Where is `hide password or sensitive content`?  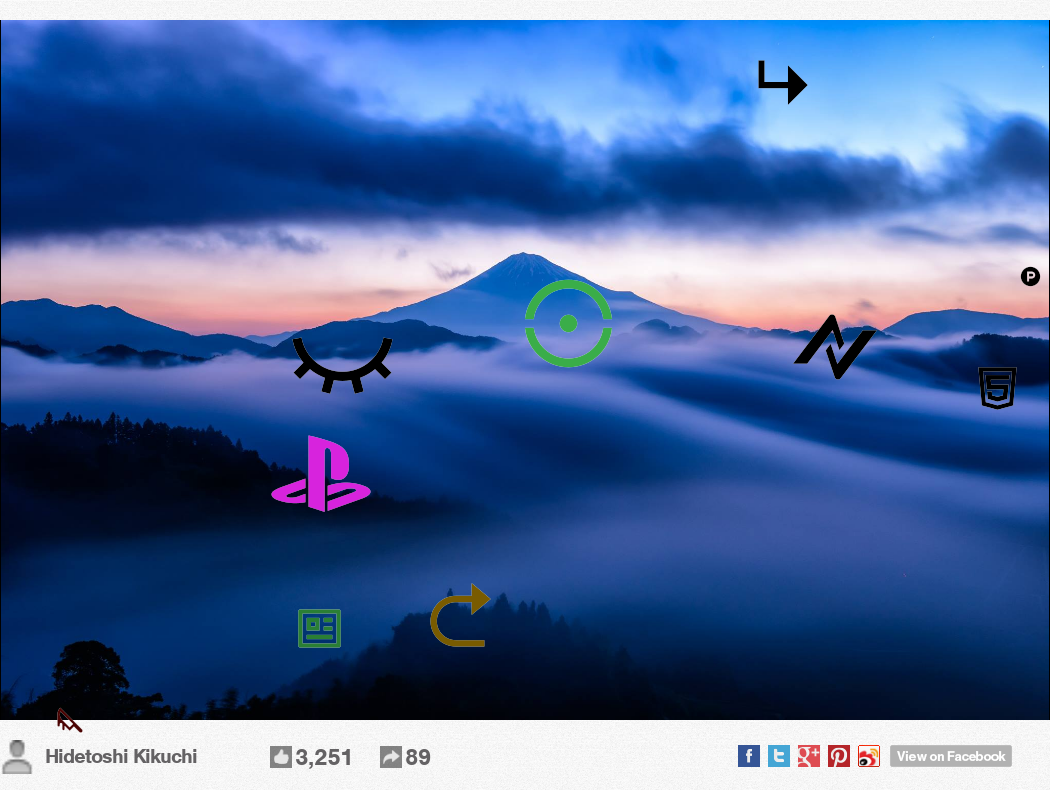 hide password or sensitive content is located at coordinates (342, 362).